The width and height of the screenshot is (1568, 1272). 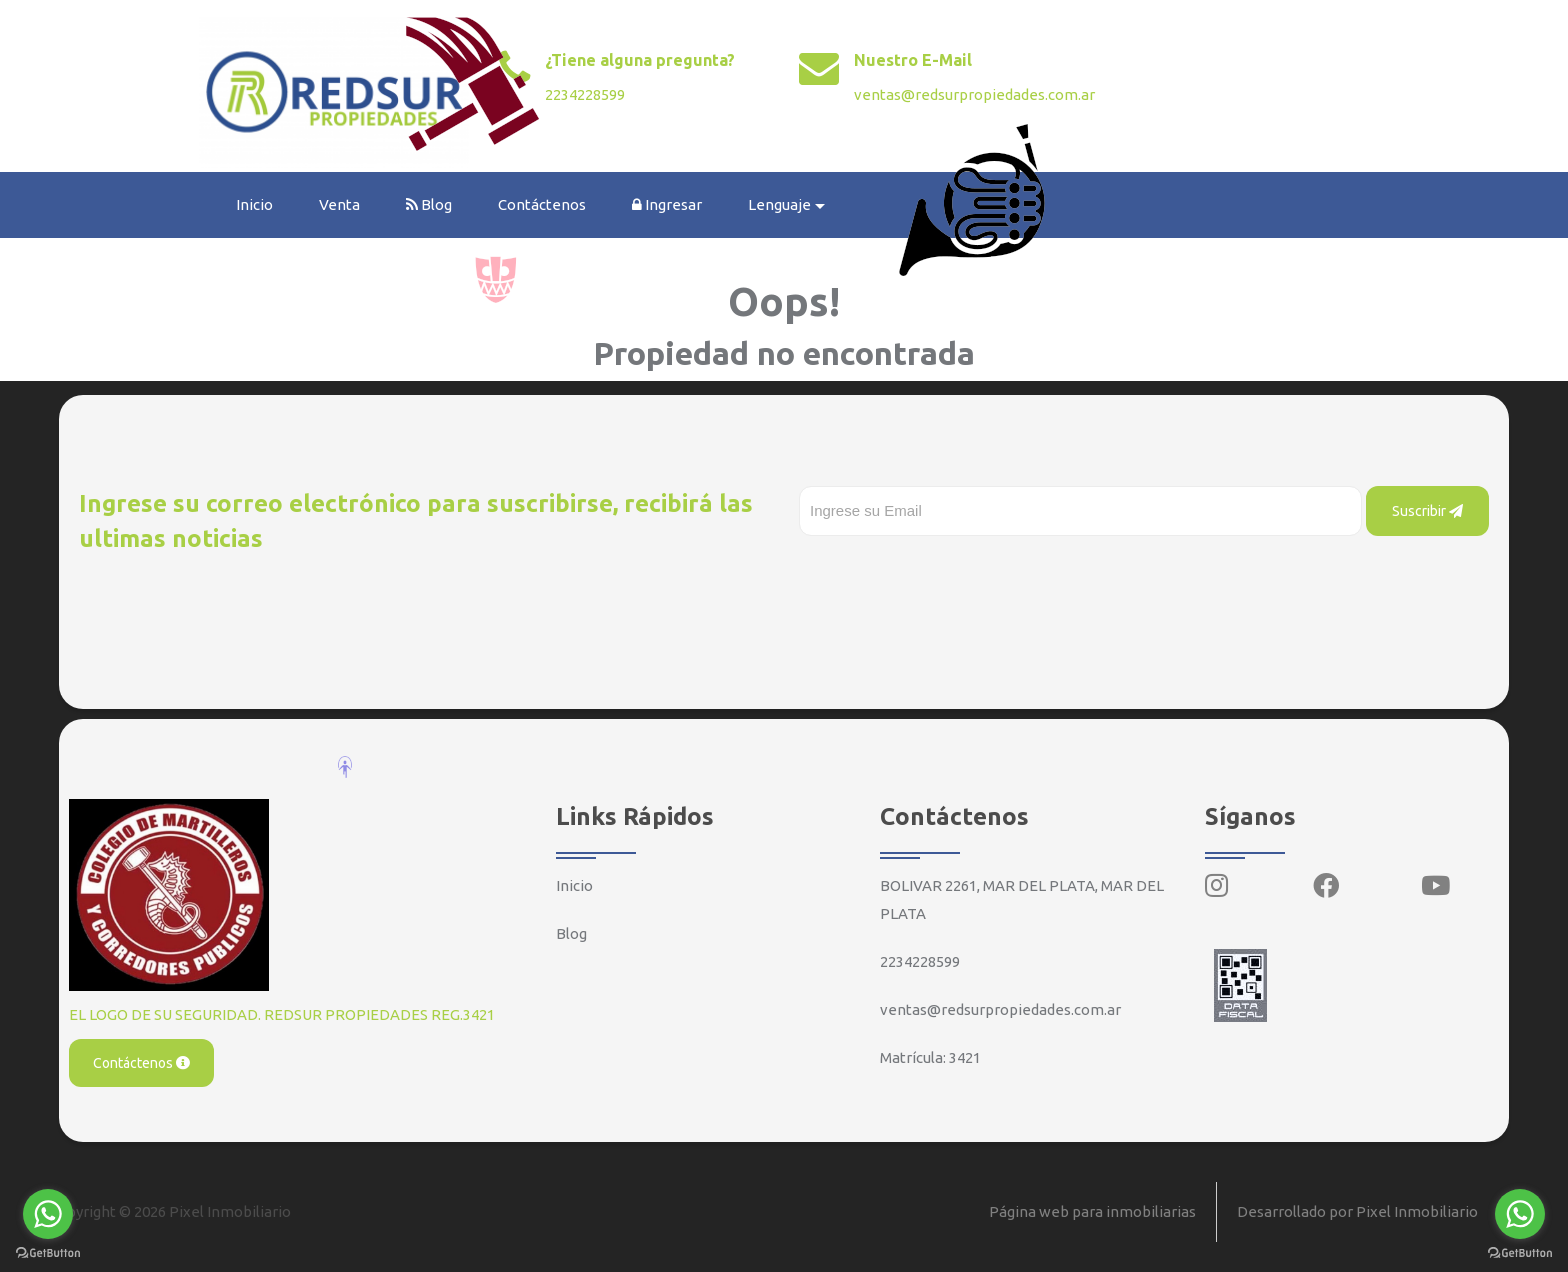 What do you see at coordinates (972, 200) in the screenshot?
I see `access brass instrument sounds or samples` at bounding box center [972, 200].